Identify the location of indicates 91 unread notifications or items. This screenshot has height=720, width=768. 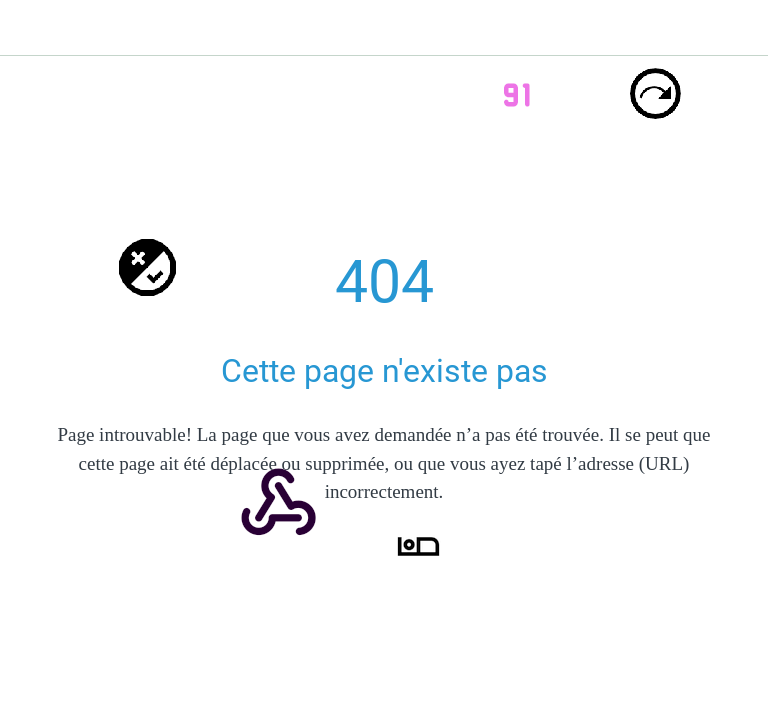
(518, 95).